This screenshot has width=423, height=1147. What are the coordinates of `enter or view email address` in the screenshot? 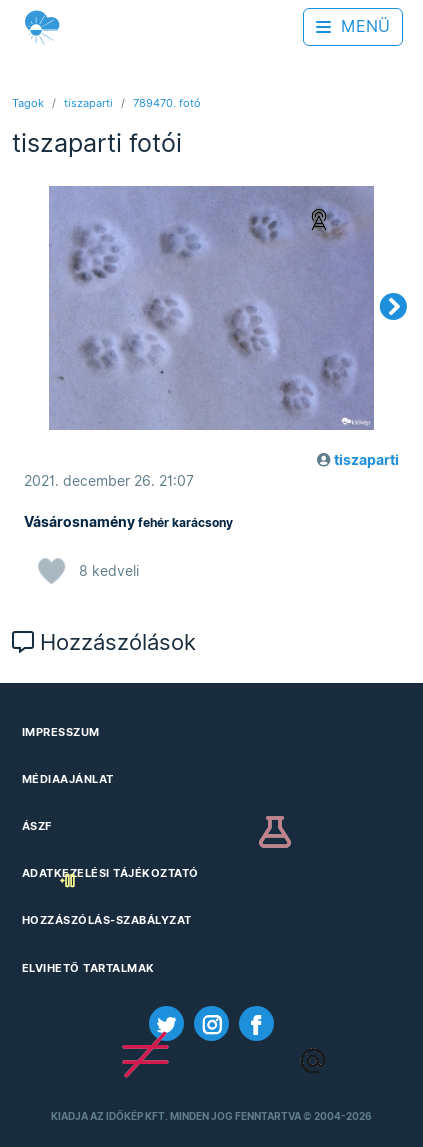 It's located at (313, 1061).